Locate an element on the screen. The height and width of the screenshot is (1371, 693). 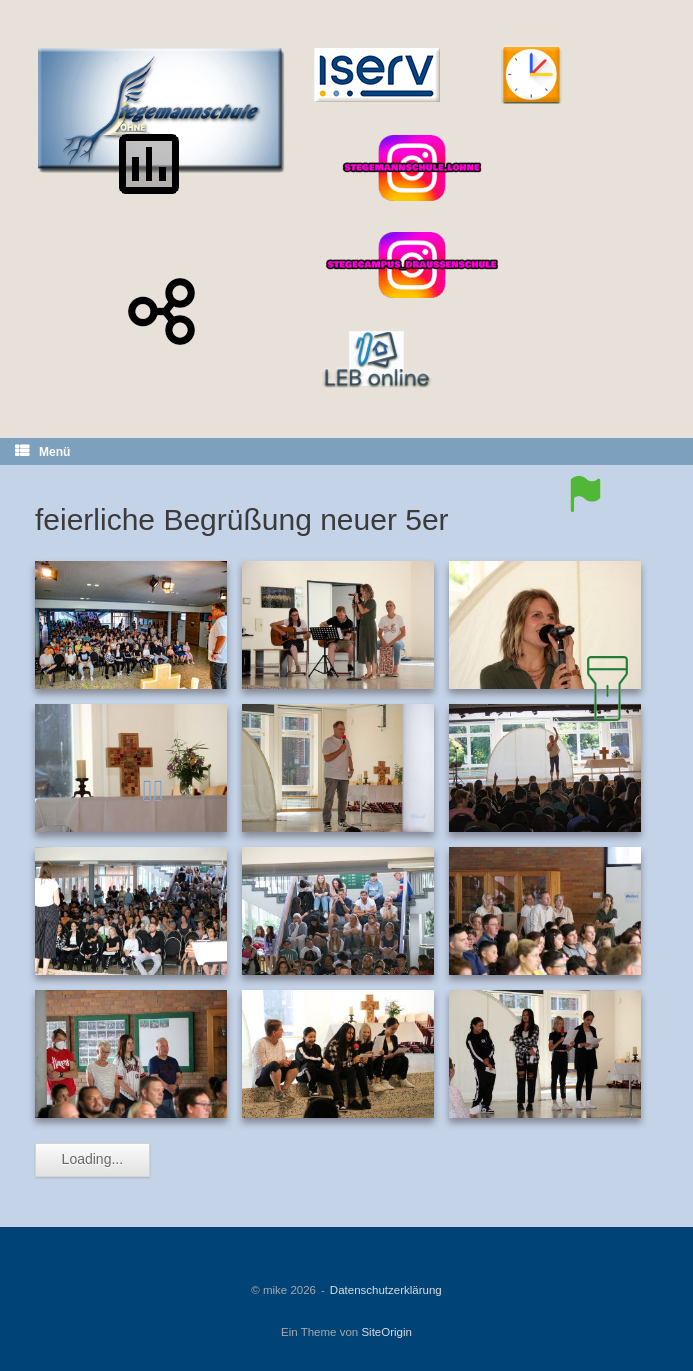
flag or mark an item for follow-up is located at coordinates (585, 493).